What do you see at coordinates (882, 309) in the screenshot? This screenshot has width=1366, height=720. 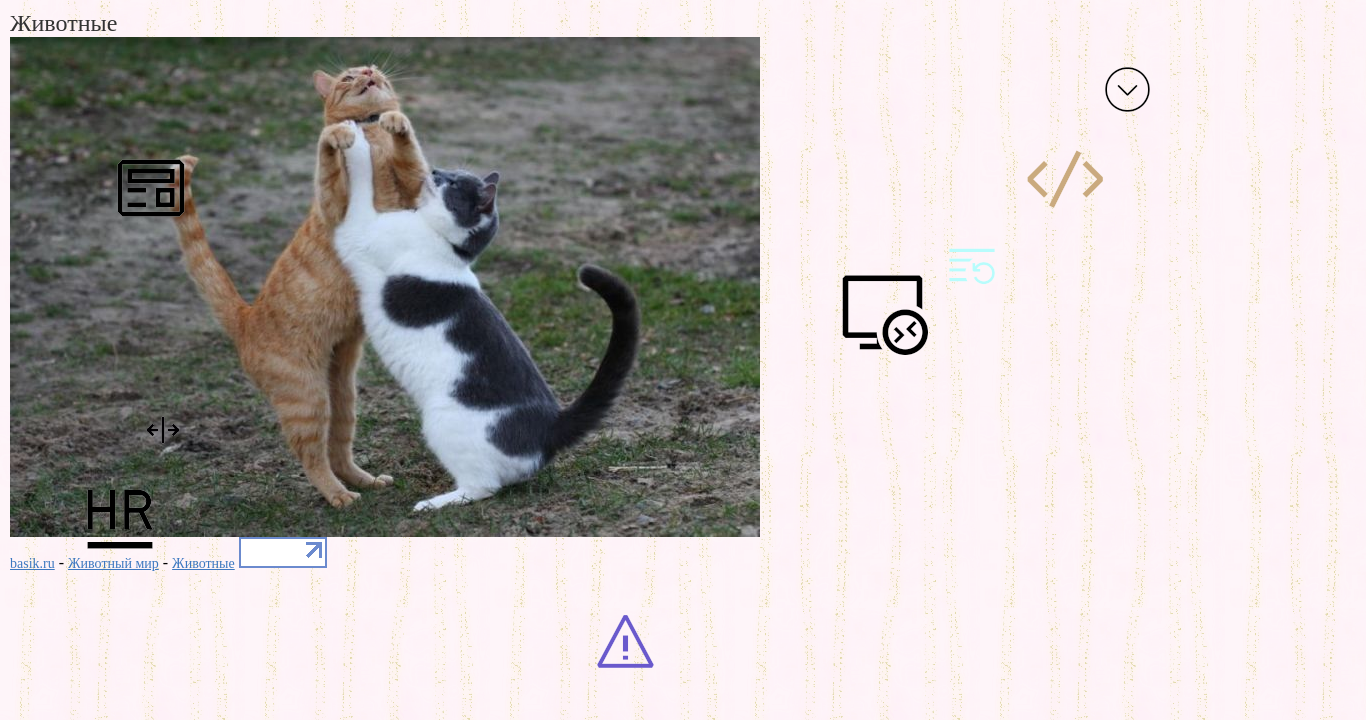 I see `connect to a remote virtual machine` at bounding box center [882, 309].